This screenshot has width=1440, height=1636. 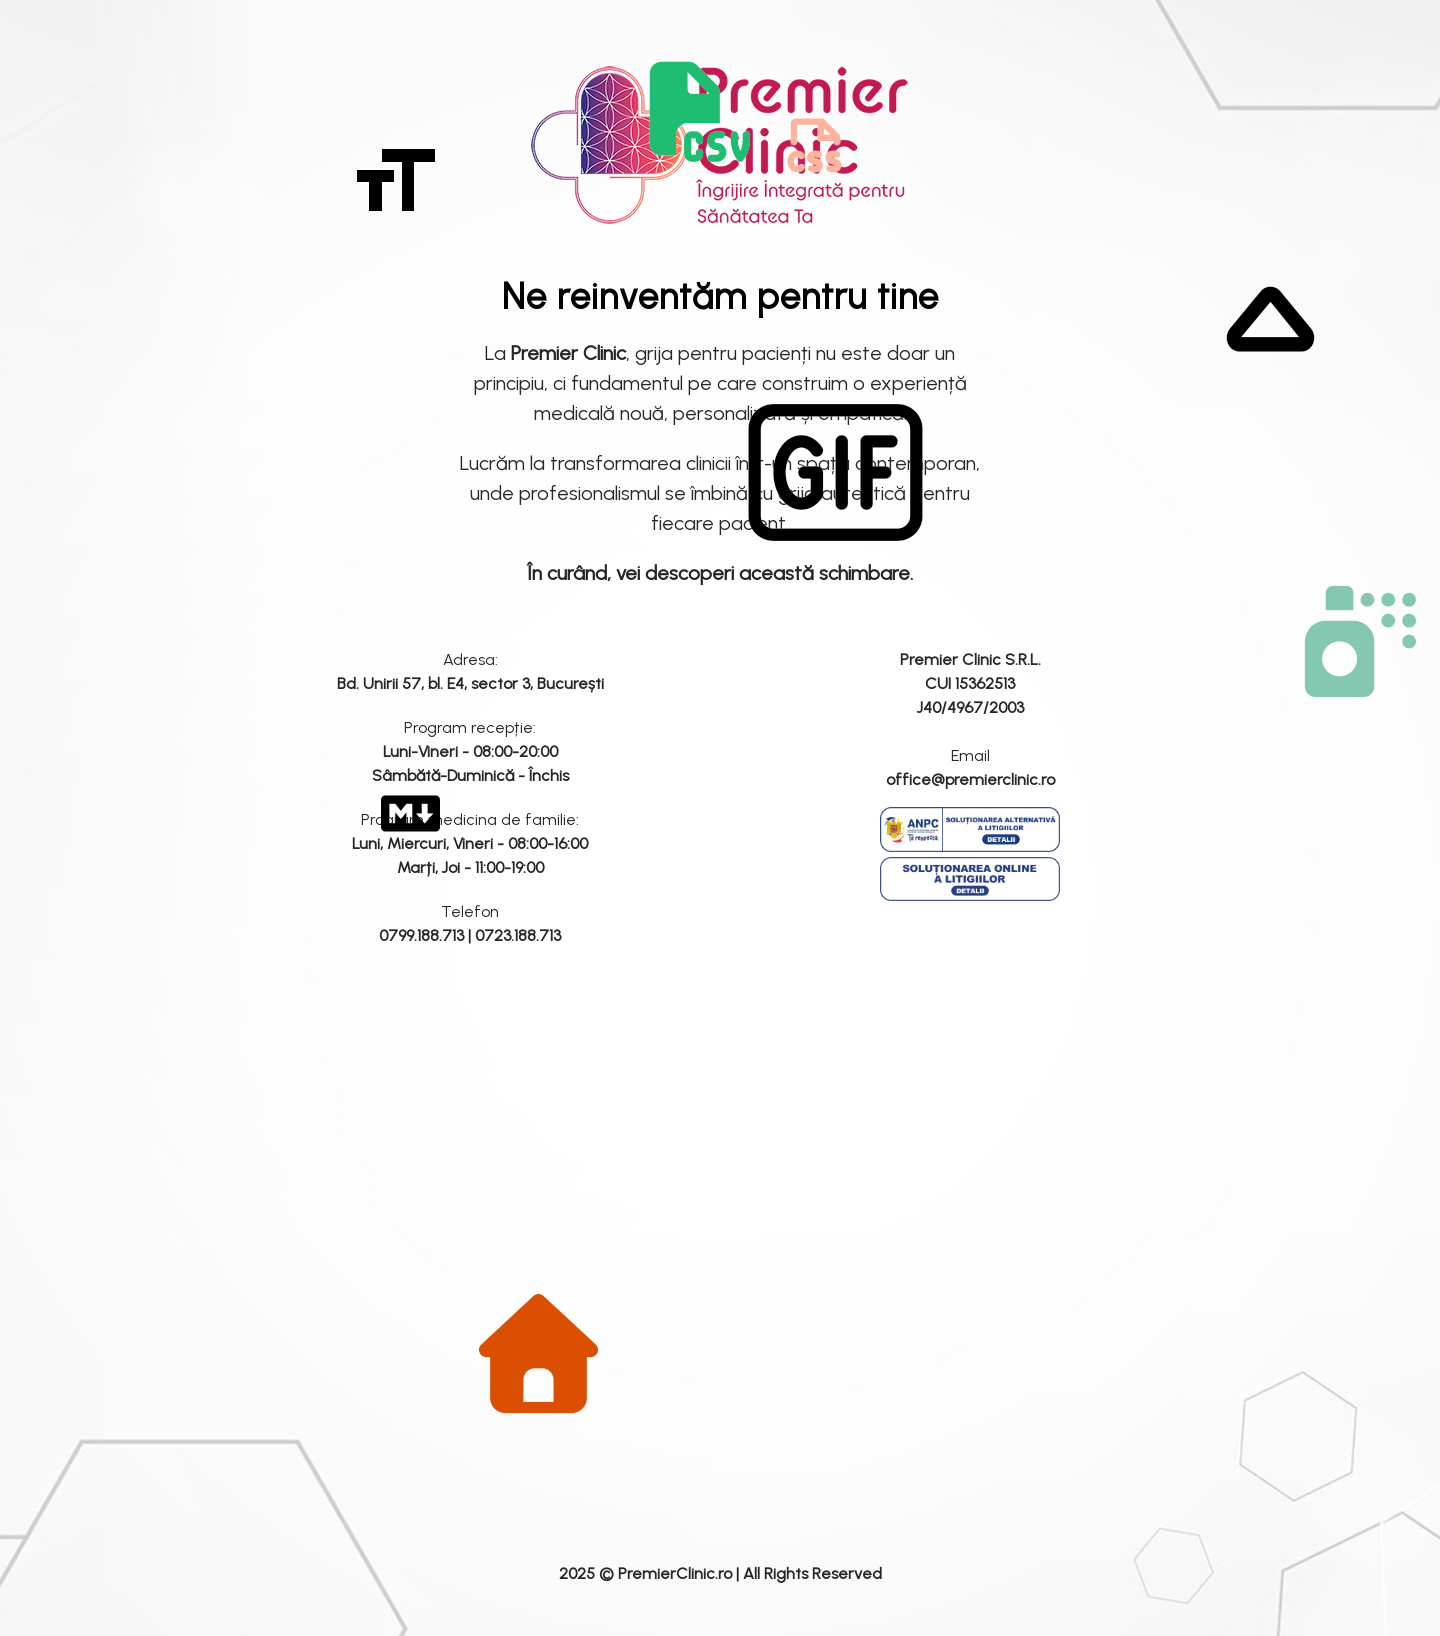 I want to click on open a CSS stylesheet file, so click(x=815, y=147).